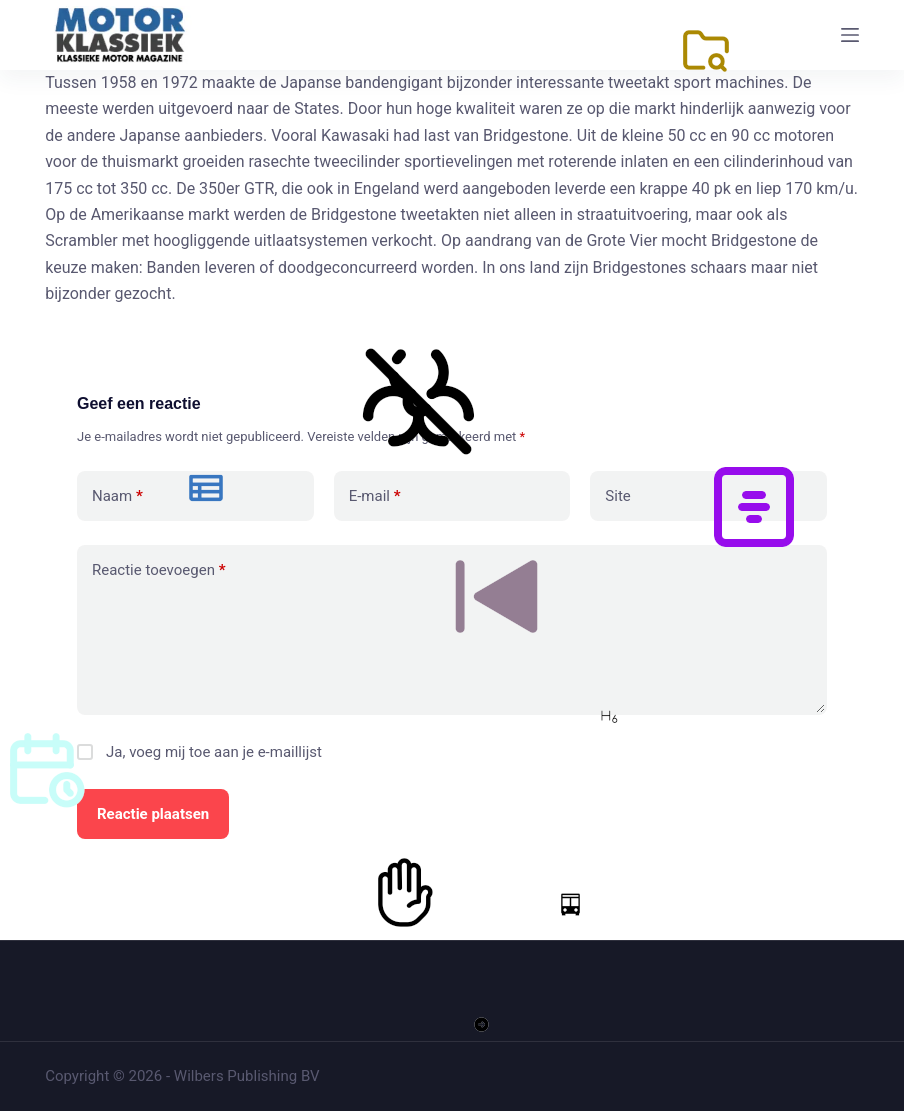 This screenshot has width=904, height=1111. I want to click on stop or pause an action, so click(405, 892).